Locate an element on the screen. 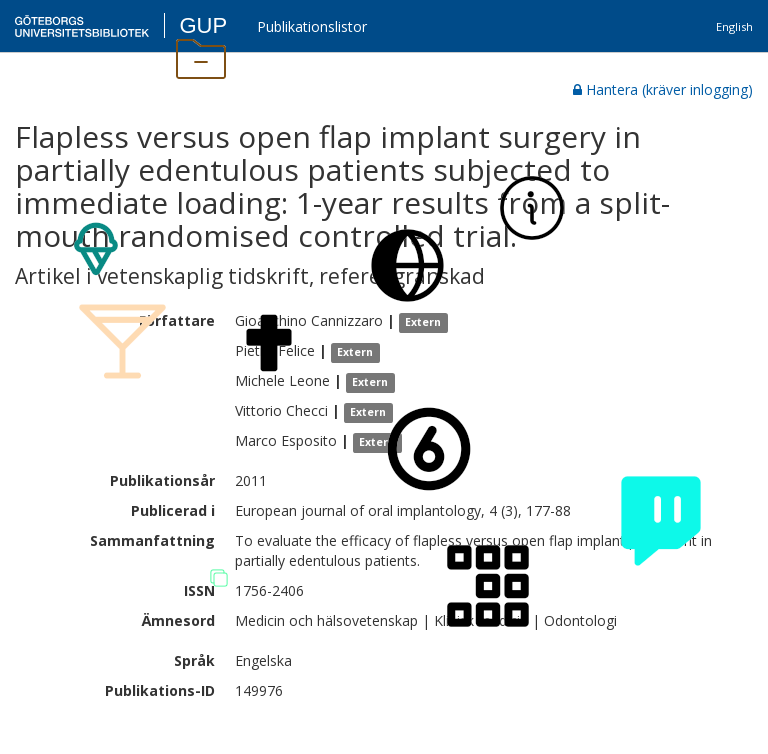 The width and height of the screenshot is (768, 754). copy to clipboard is located at coordinates (219, 578).